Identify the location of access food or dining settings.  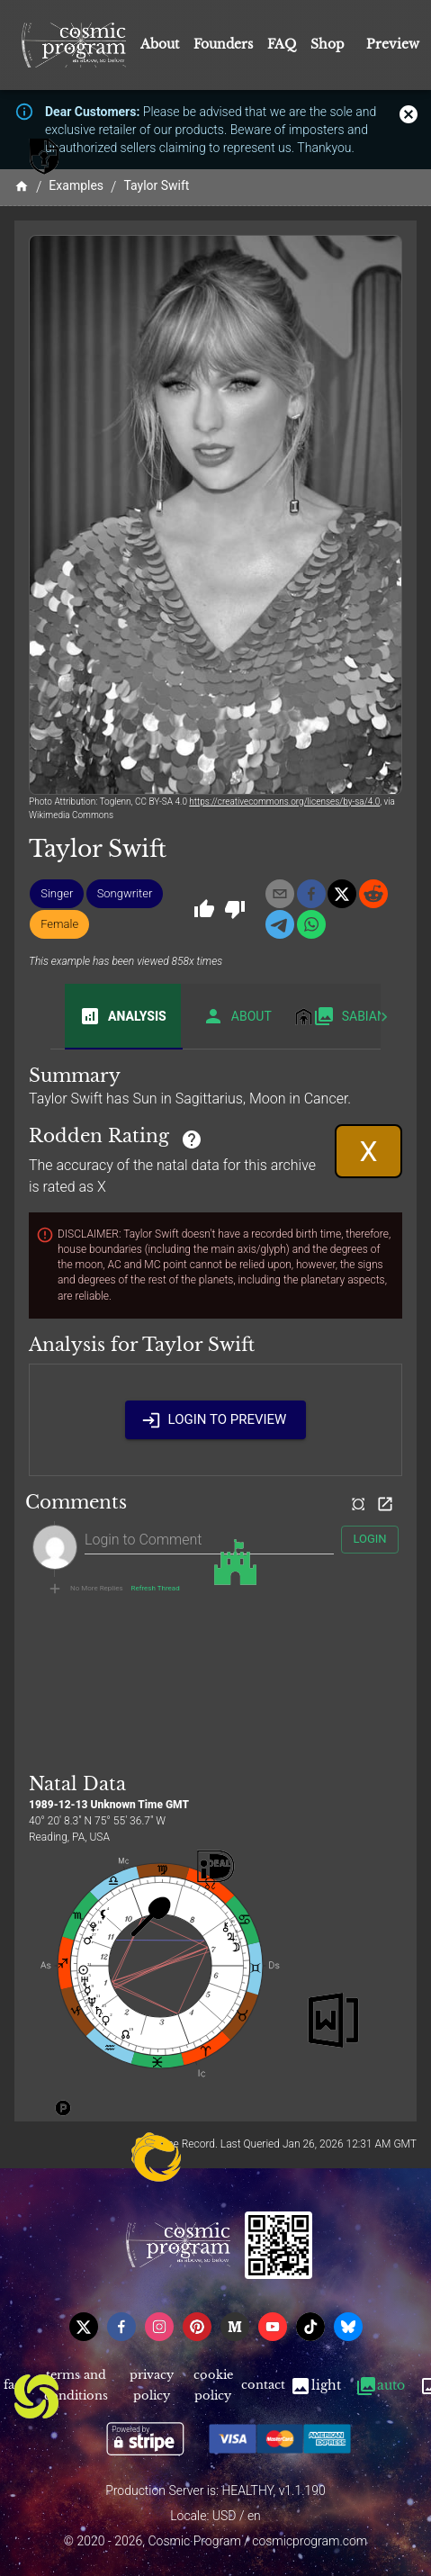
(150, 1916).